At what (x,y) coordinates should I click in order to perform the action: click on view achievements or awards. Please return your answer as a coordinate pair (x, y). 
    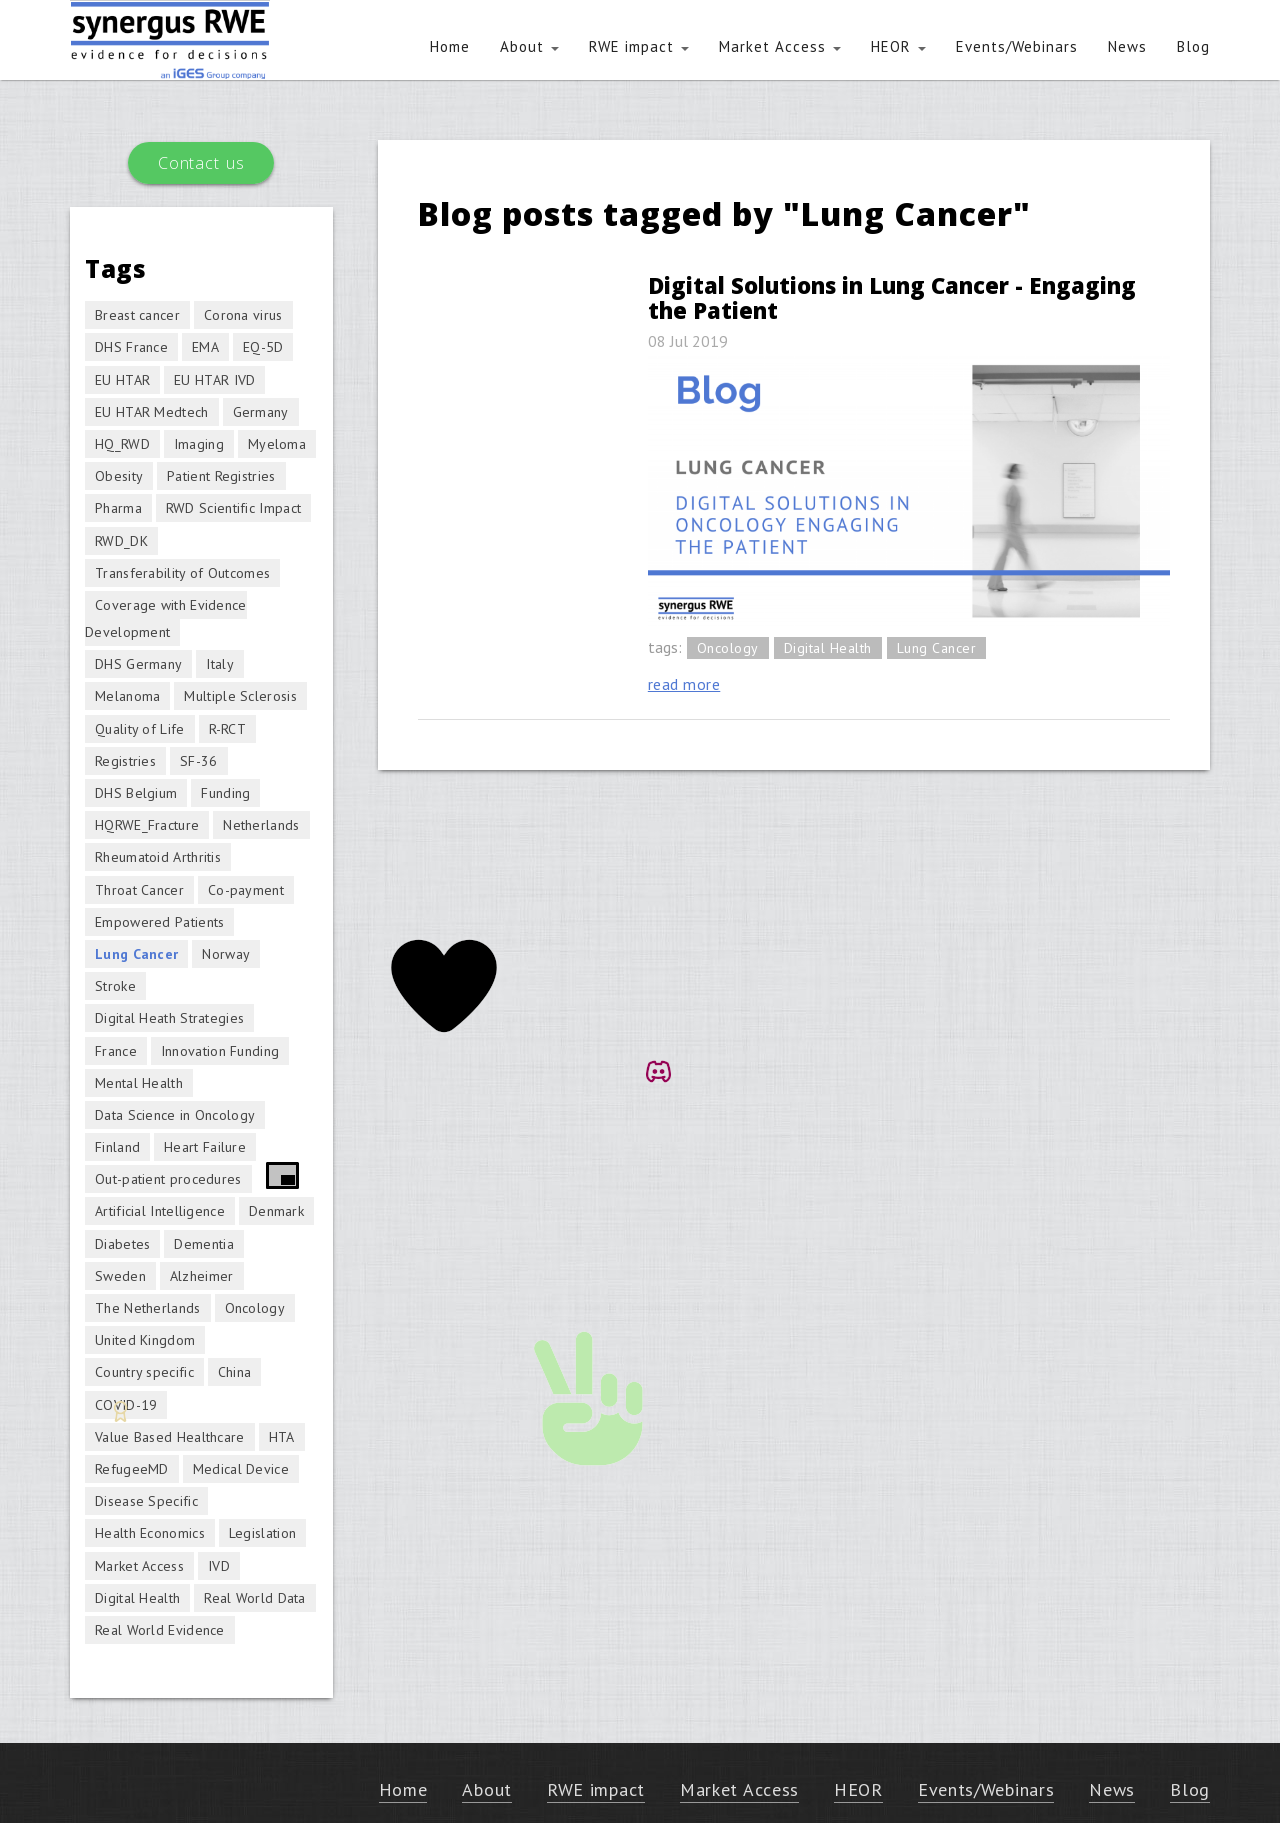
    Looking at the image, I should click on (120, 1411).